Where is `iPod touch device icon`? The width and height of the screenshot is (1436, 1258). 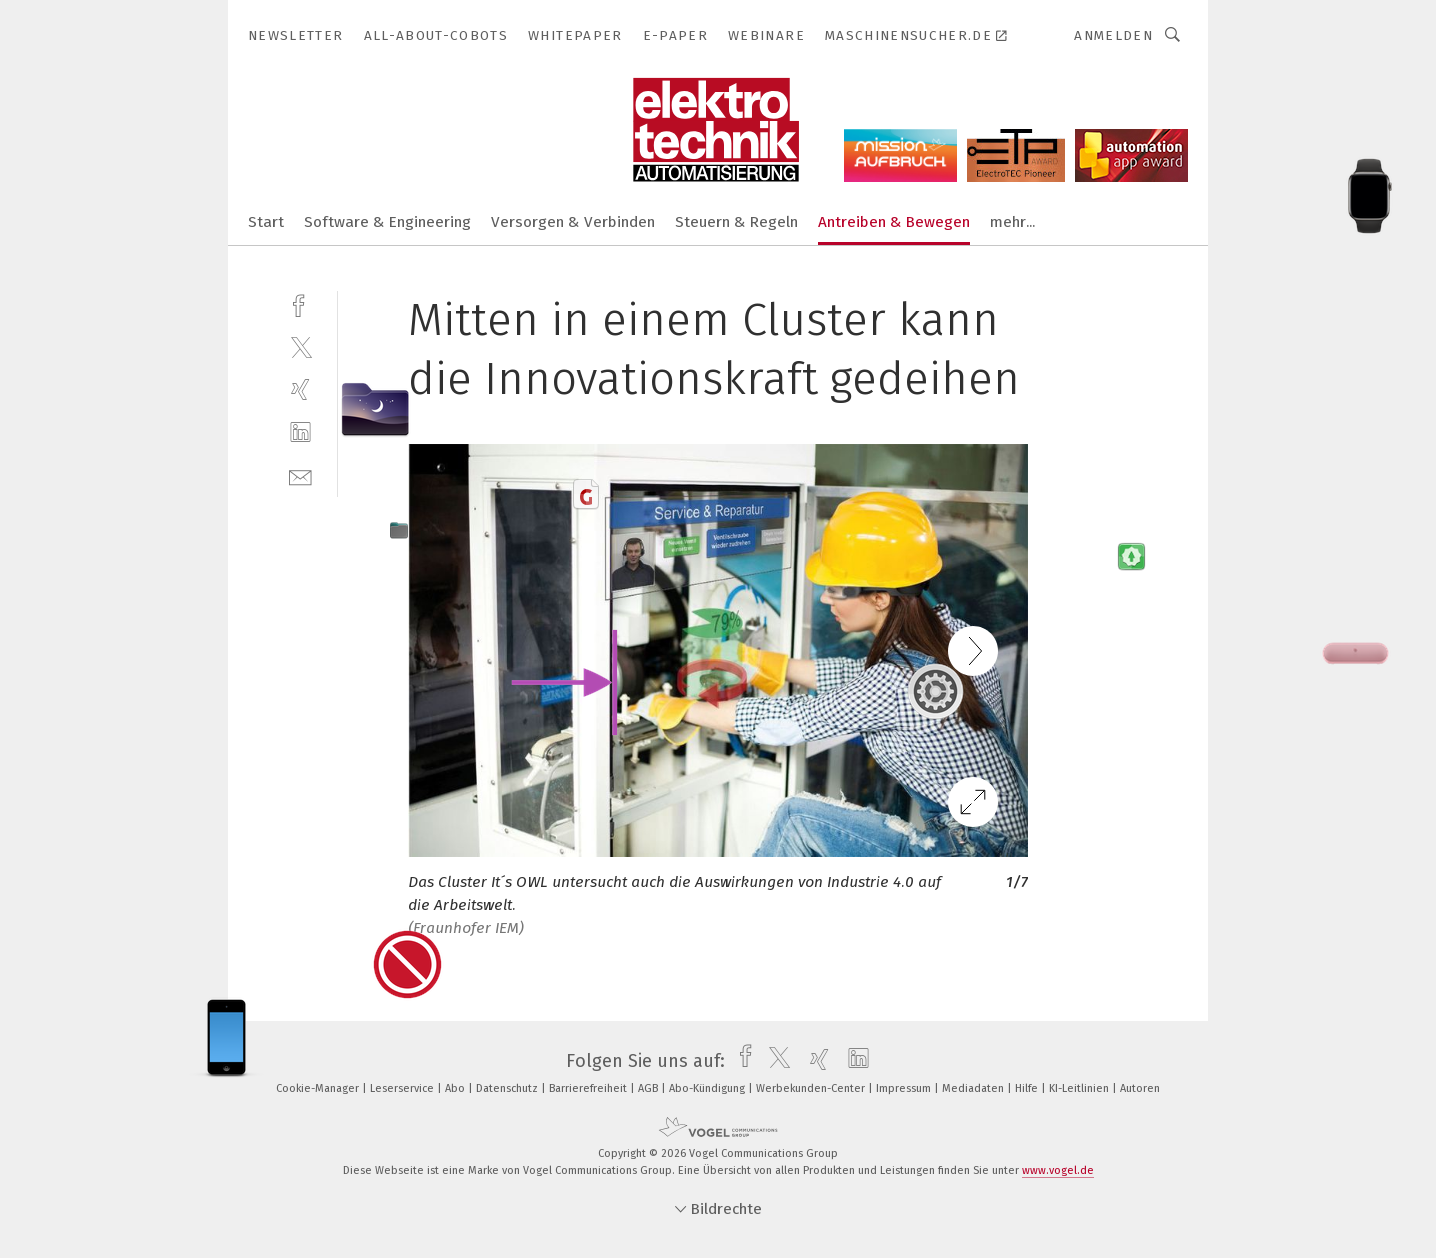
iPod touch device icon is located at coordinates (226, 1036).